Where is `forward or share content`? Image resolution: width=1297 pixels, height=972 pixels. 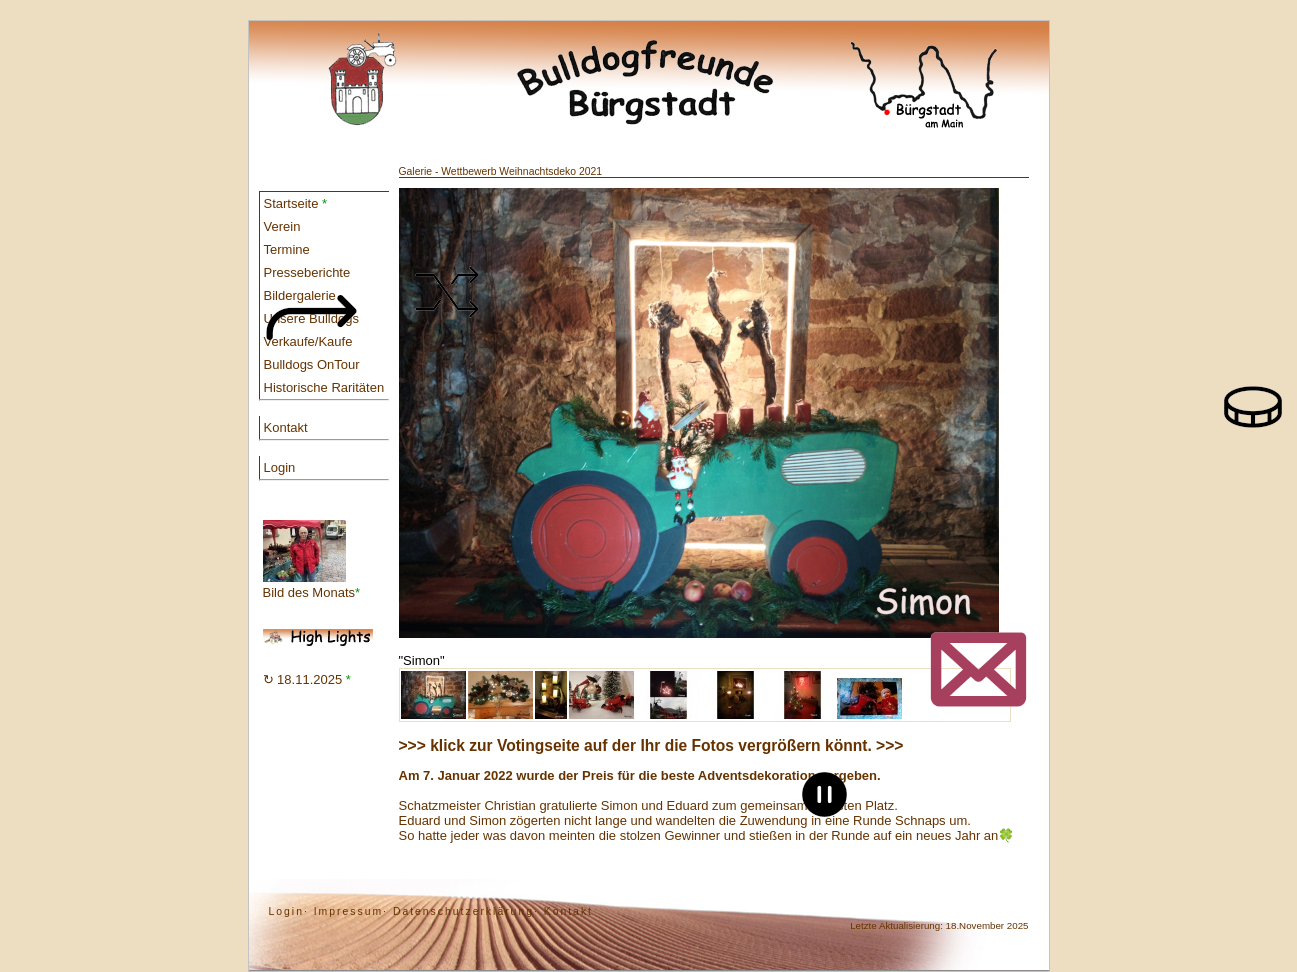
forward or share content is located at coordinates (311, 317).